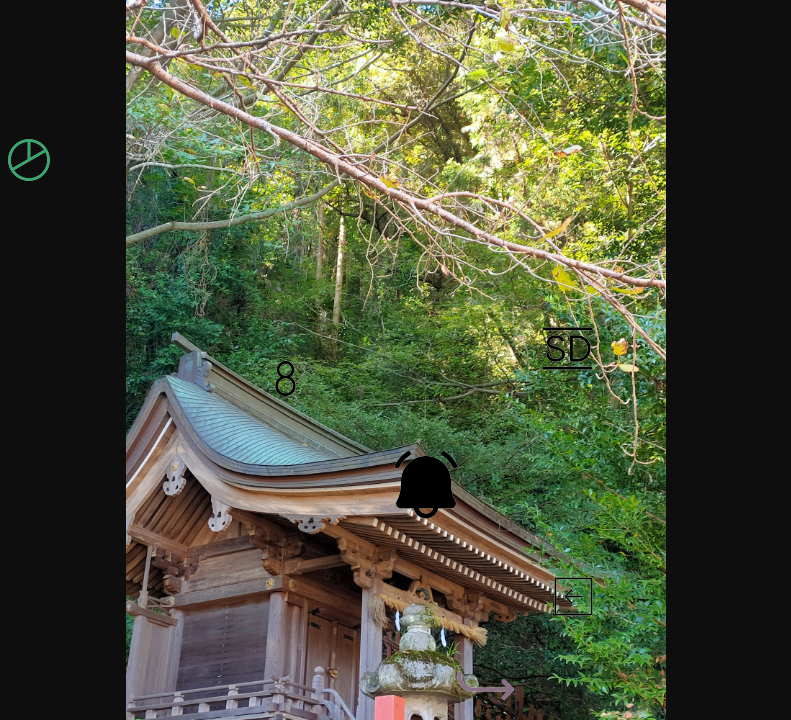  Describe the element at coordinates (29, 160) in the screenshot. I see `view analytics or statistics breakdown` at that location.